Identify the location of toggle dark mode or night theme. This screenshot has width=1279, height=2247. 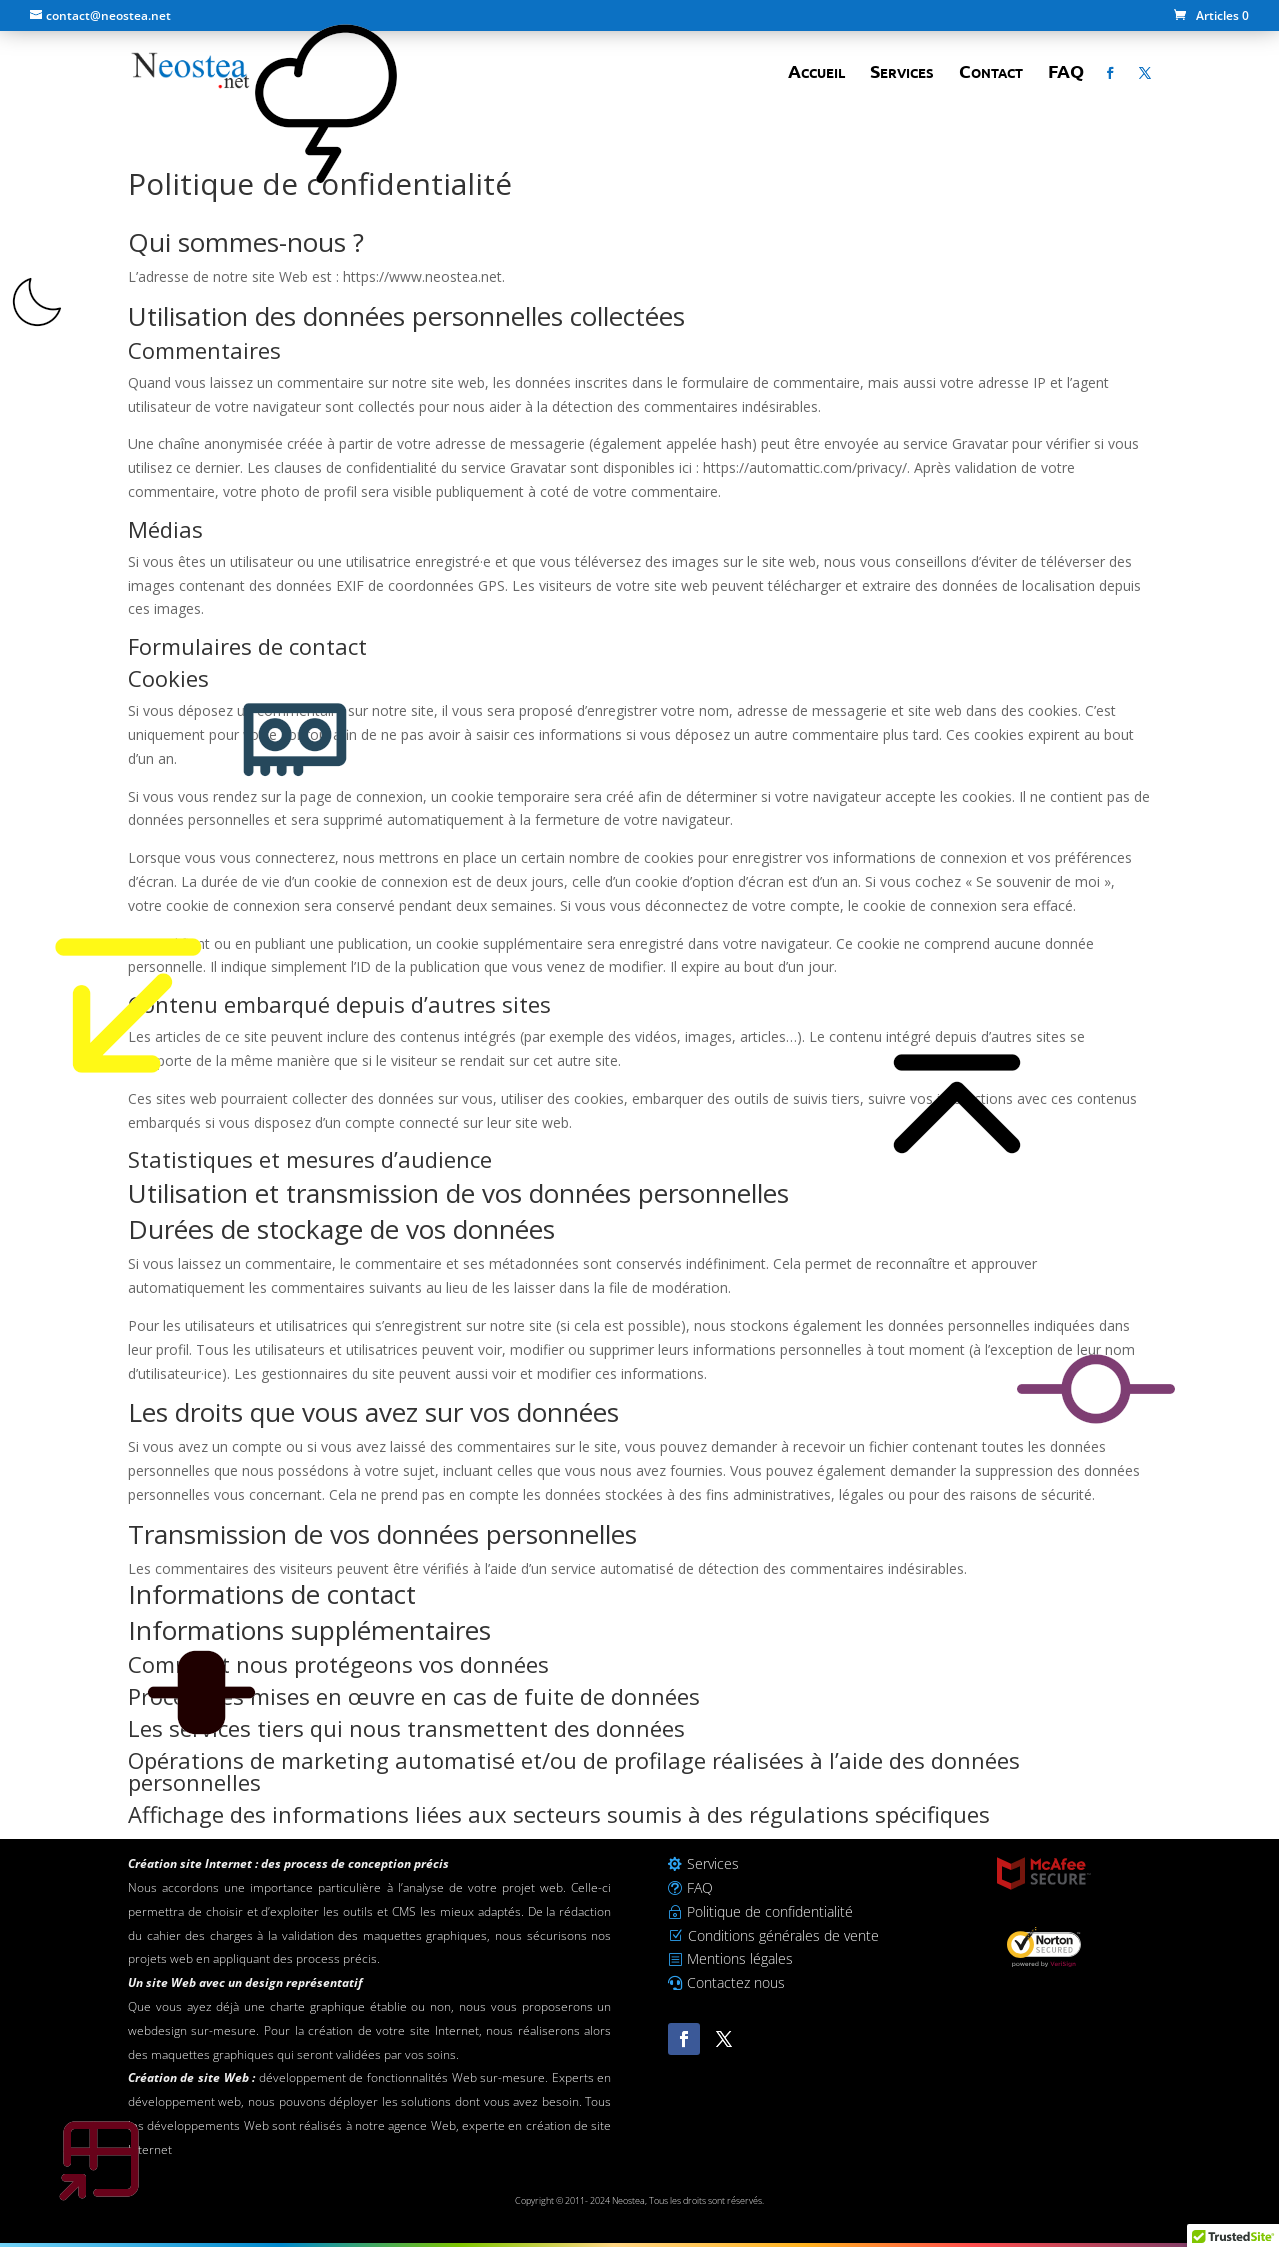
(35, 303).